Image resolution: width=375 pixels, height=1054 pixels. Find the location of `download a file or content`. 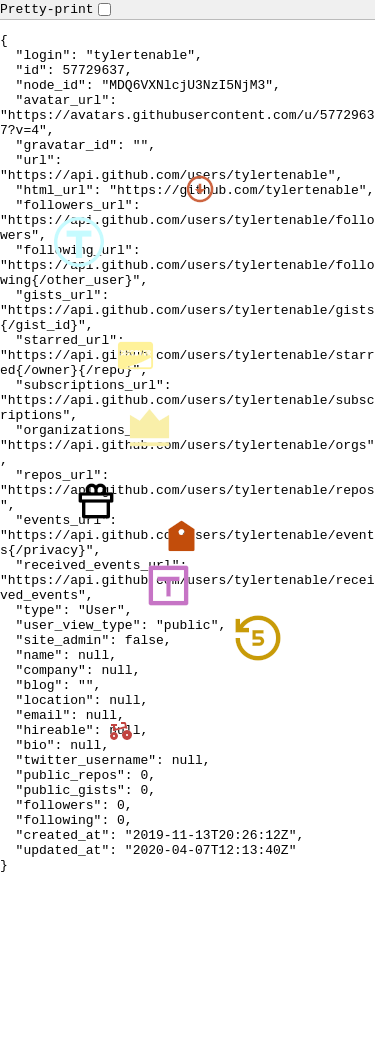

download a file or content is located at coordinates (200, 189).